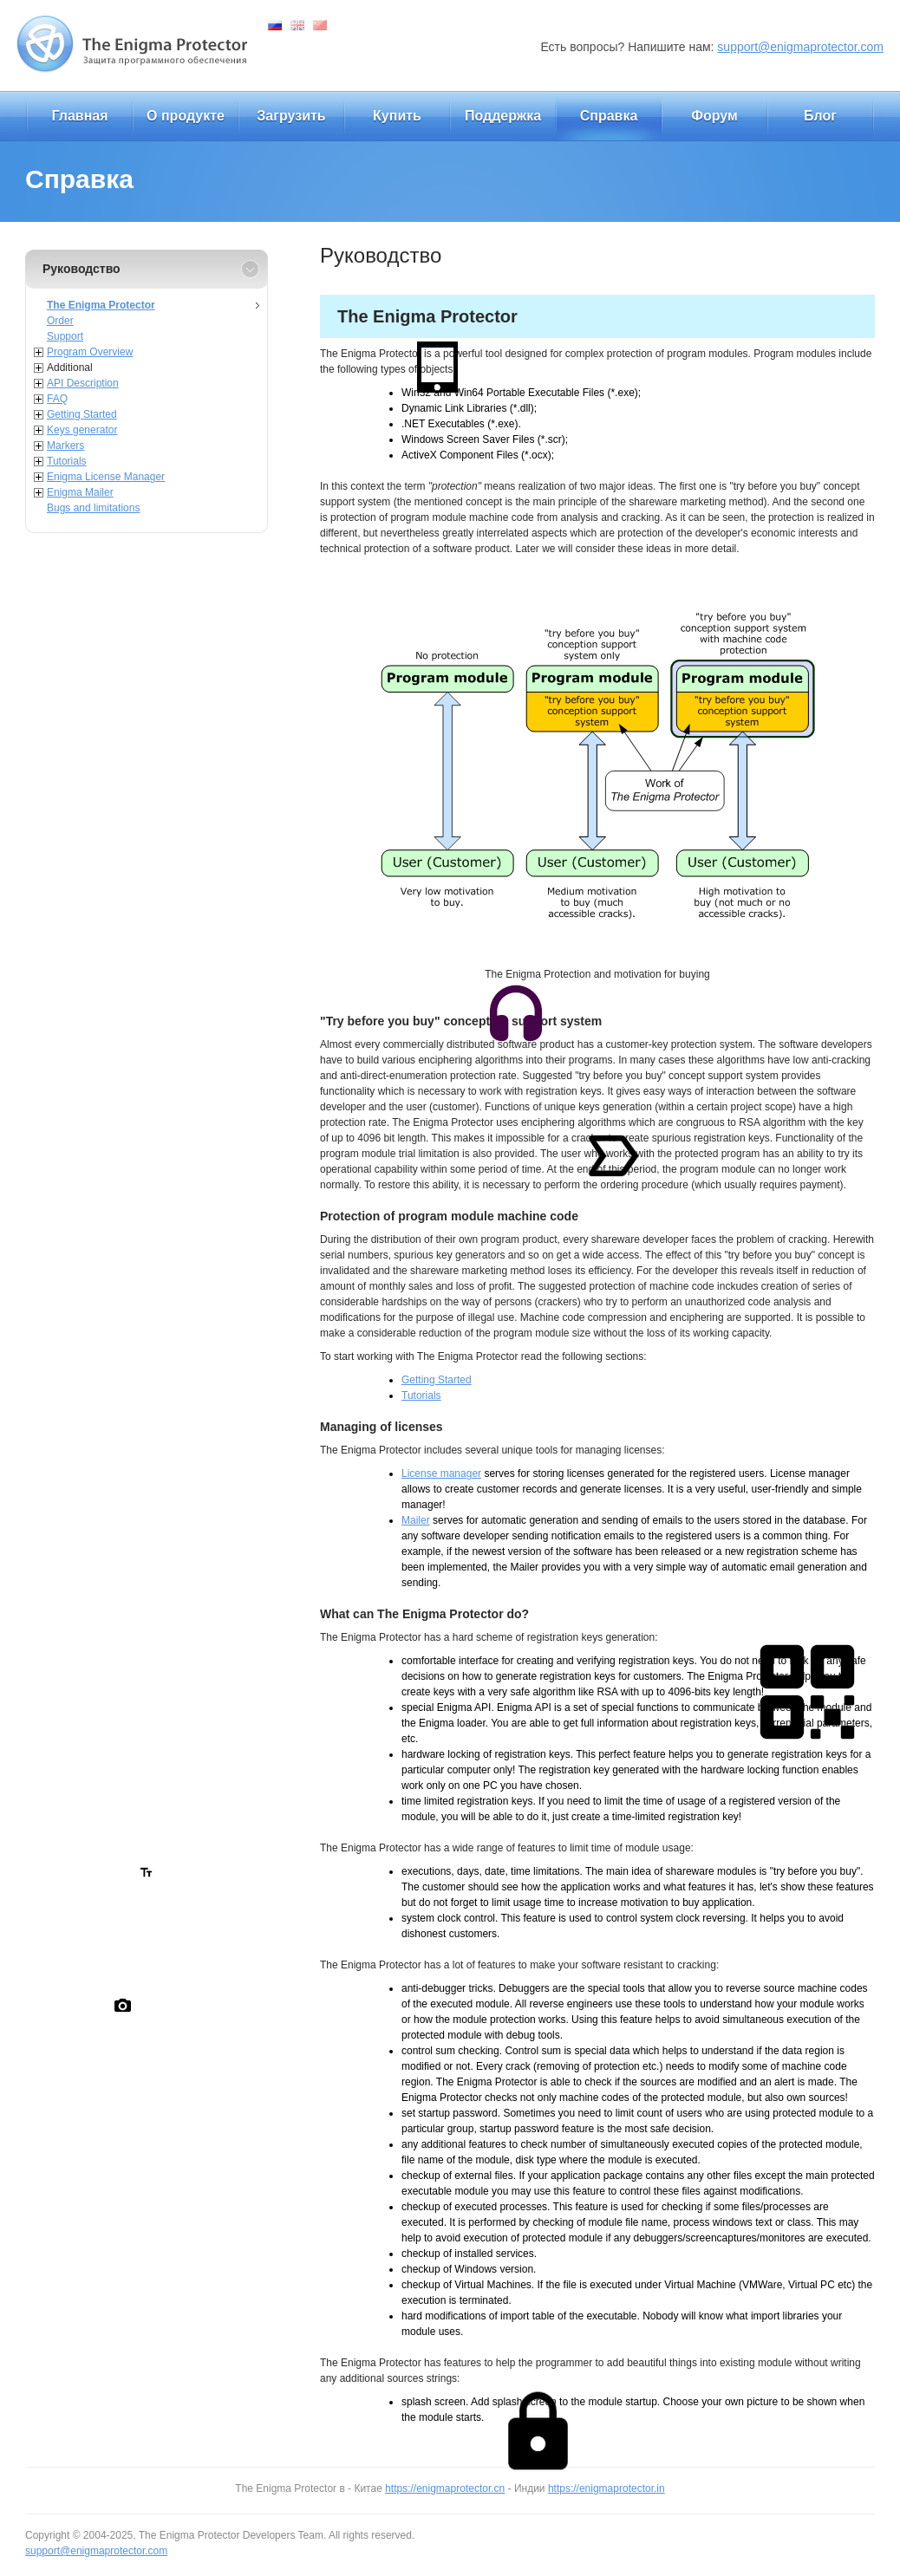 This screenshot has height=2576, width=900. I want to click on indicates a secure connection, so click(538, 2432).